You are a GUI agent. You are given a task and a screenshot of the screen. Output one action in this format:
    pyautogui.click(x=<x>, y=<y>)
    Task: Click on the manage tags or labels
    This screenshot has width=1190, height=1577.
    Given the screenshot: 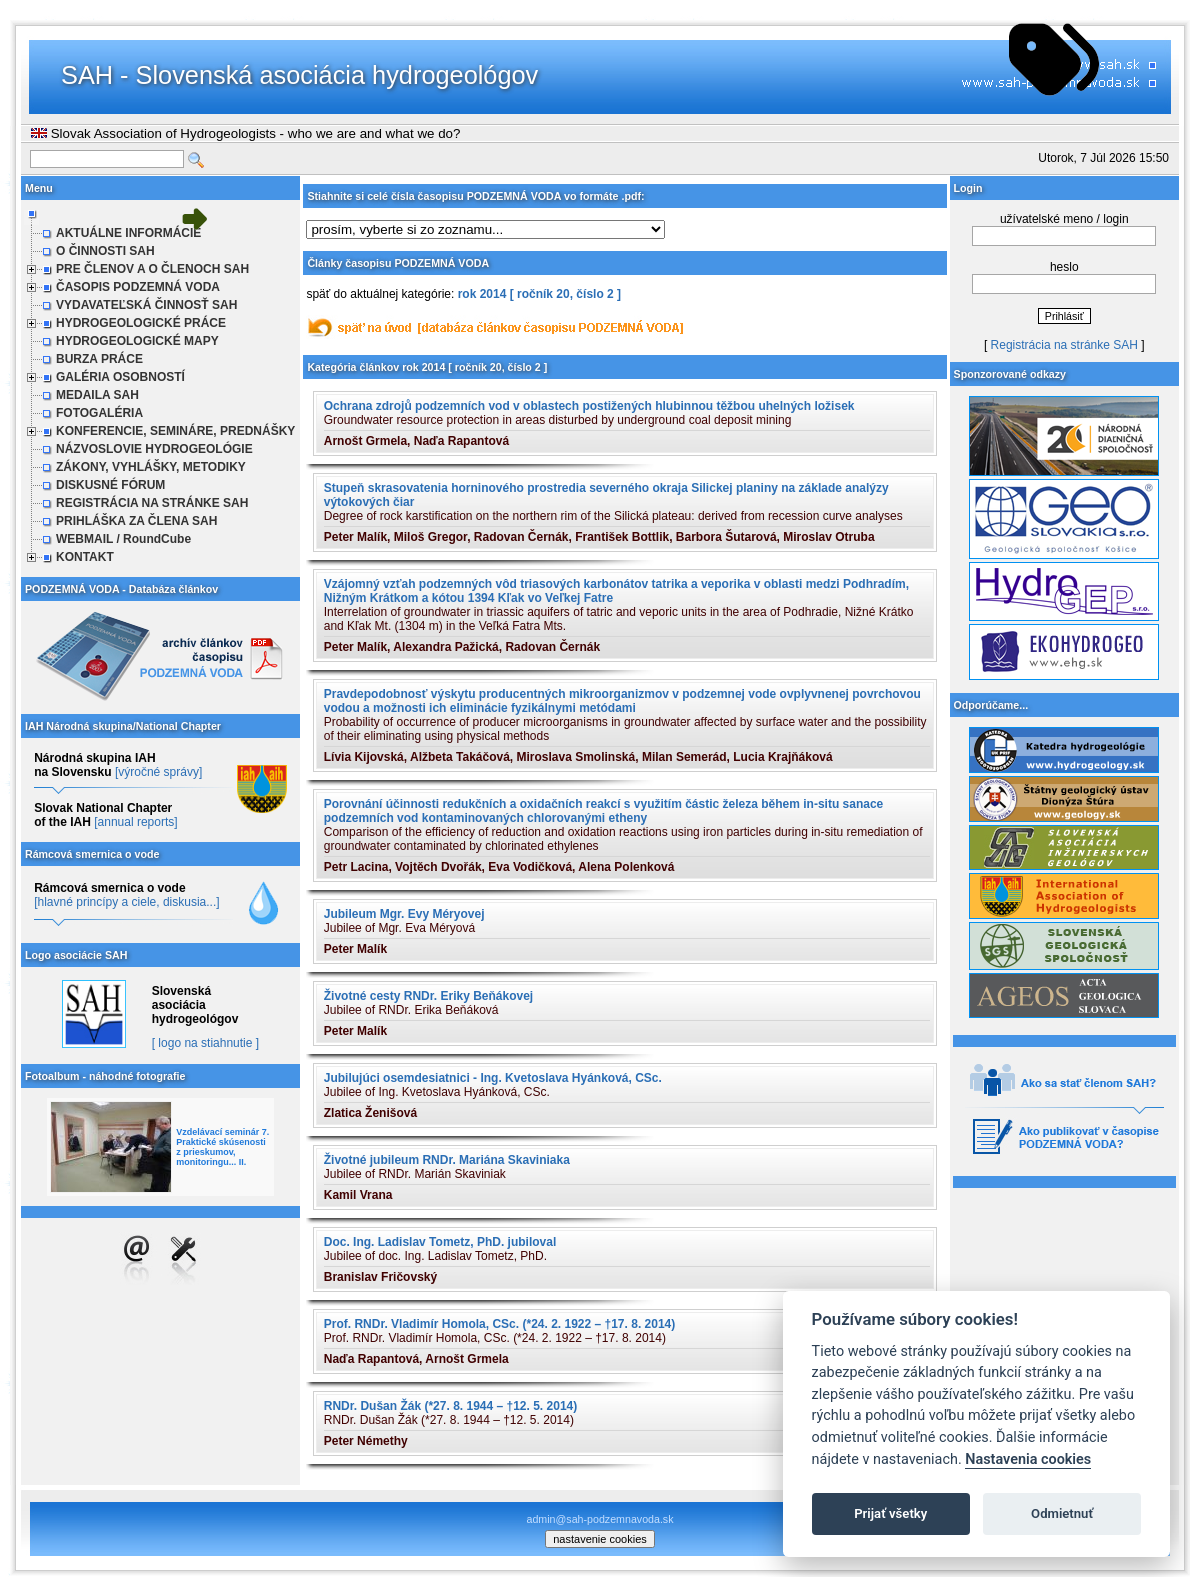 What is the action you would take?
    pyautogui.click(x=1054, y=55)
    